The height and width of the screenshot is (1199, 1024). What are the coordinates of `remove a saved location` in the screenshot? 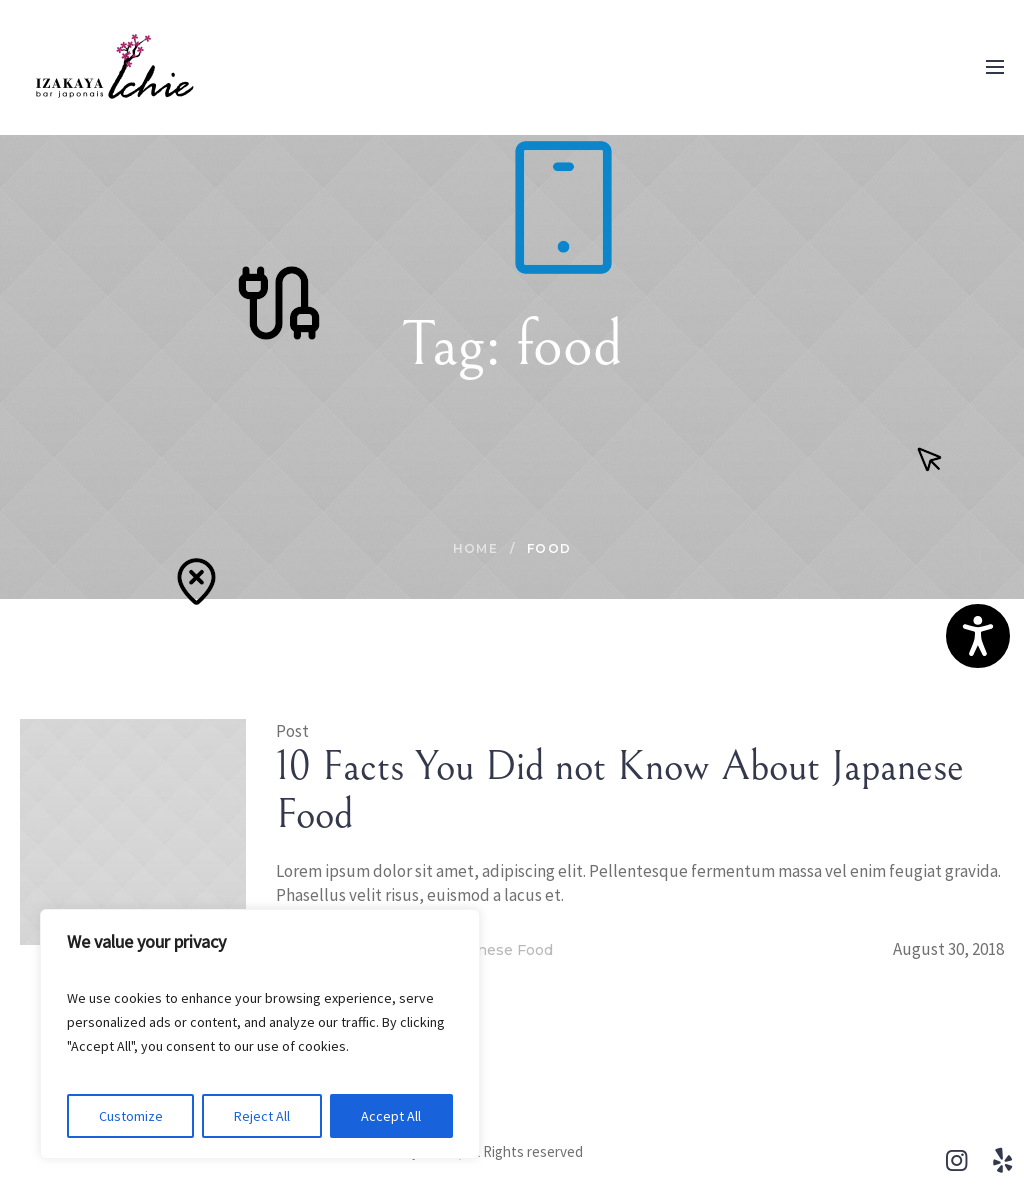 It's located at (196, 581).